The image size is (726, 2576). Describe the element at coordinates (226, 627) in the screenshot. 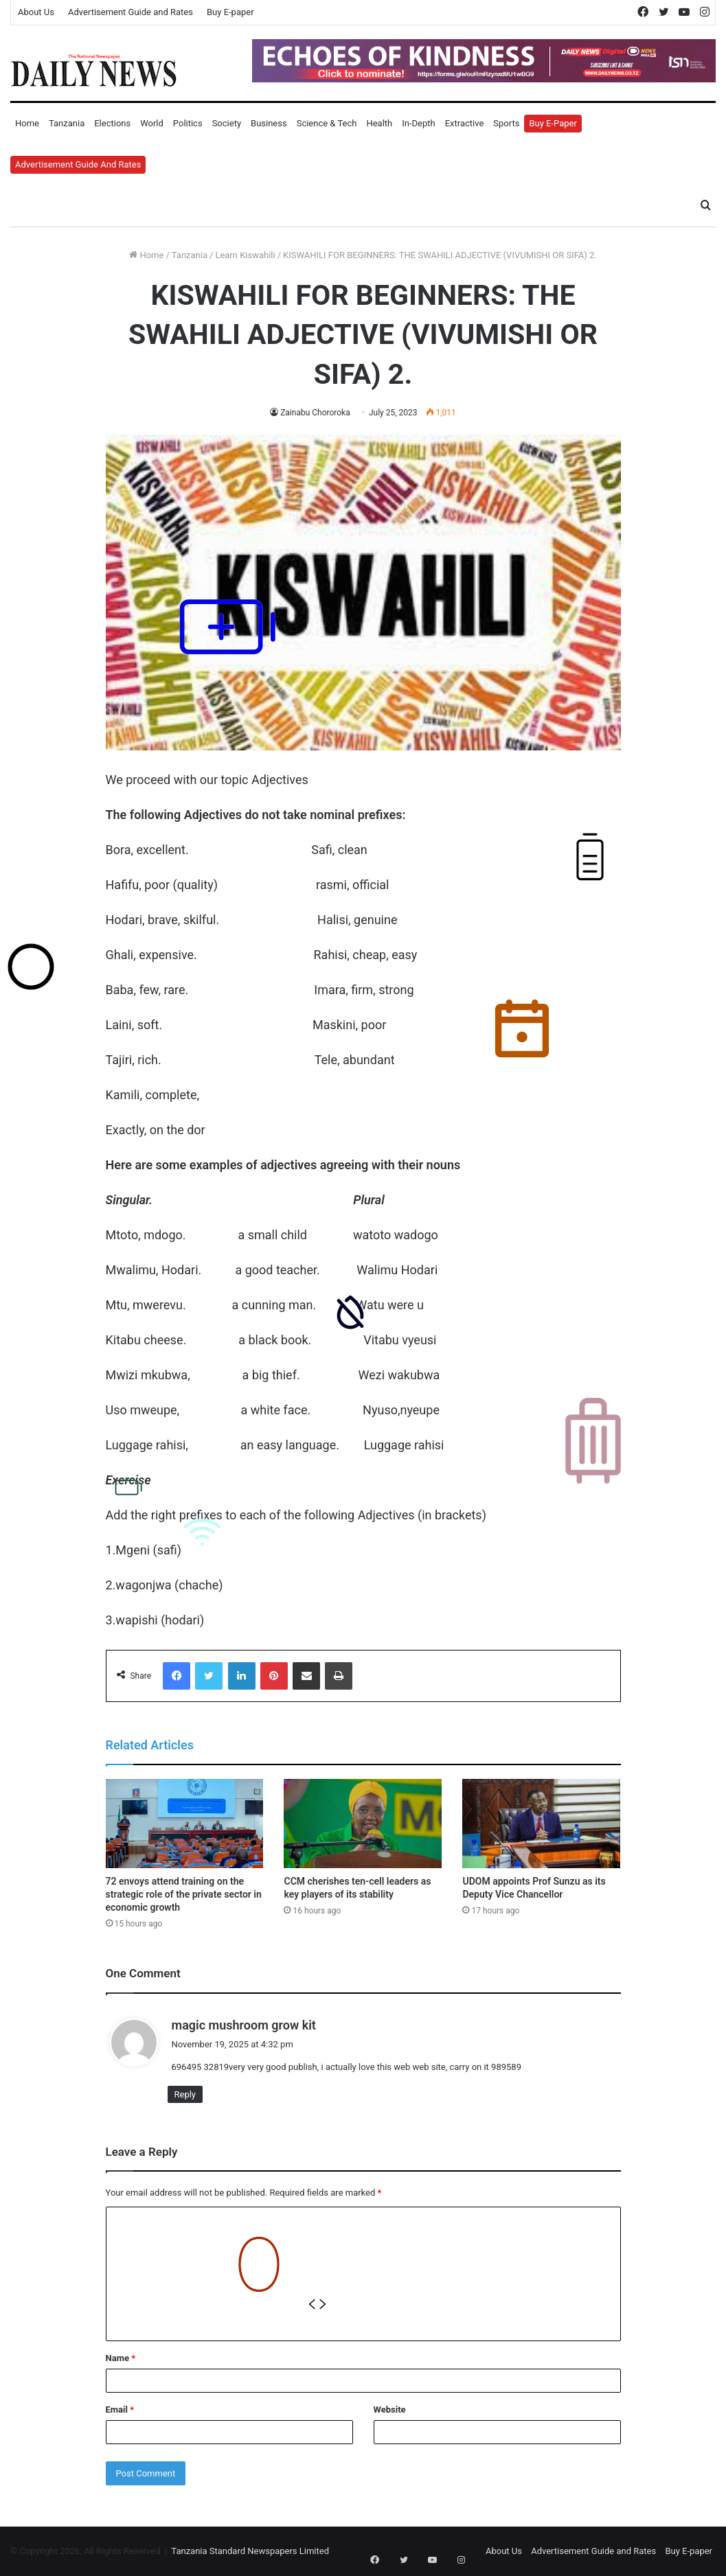

I see `add or extend battery life` at that location.